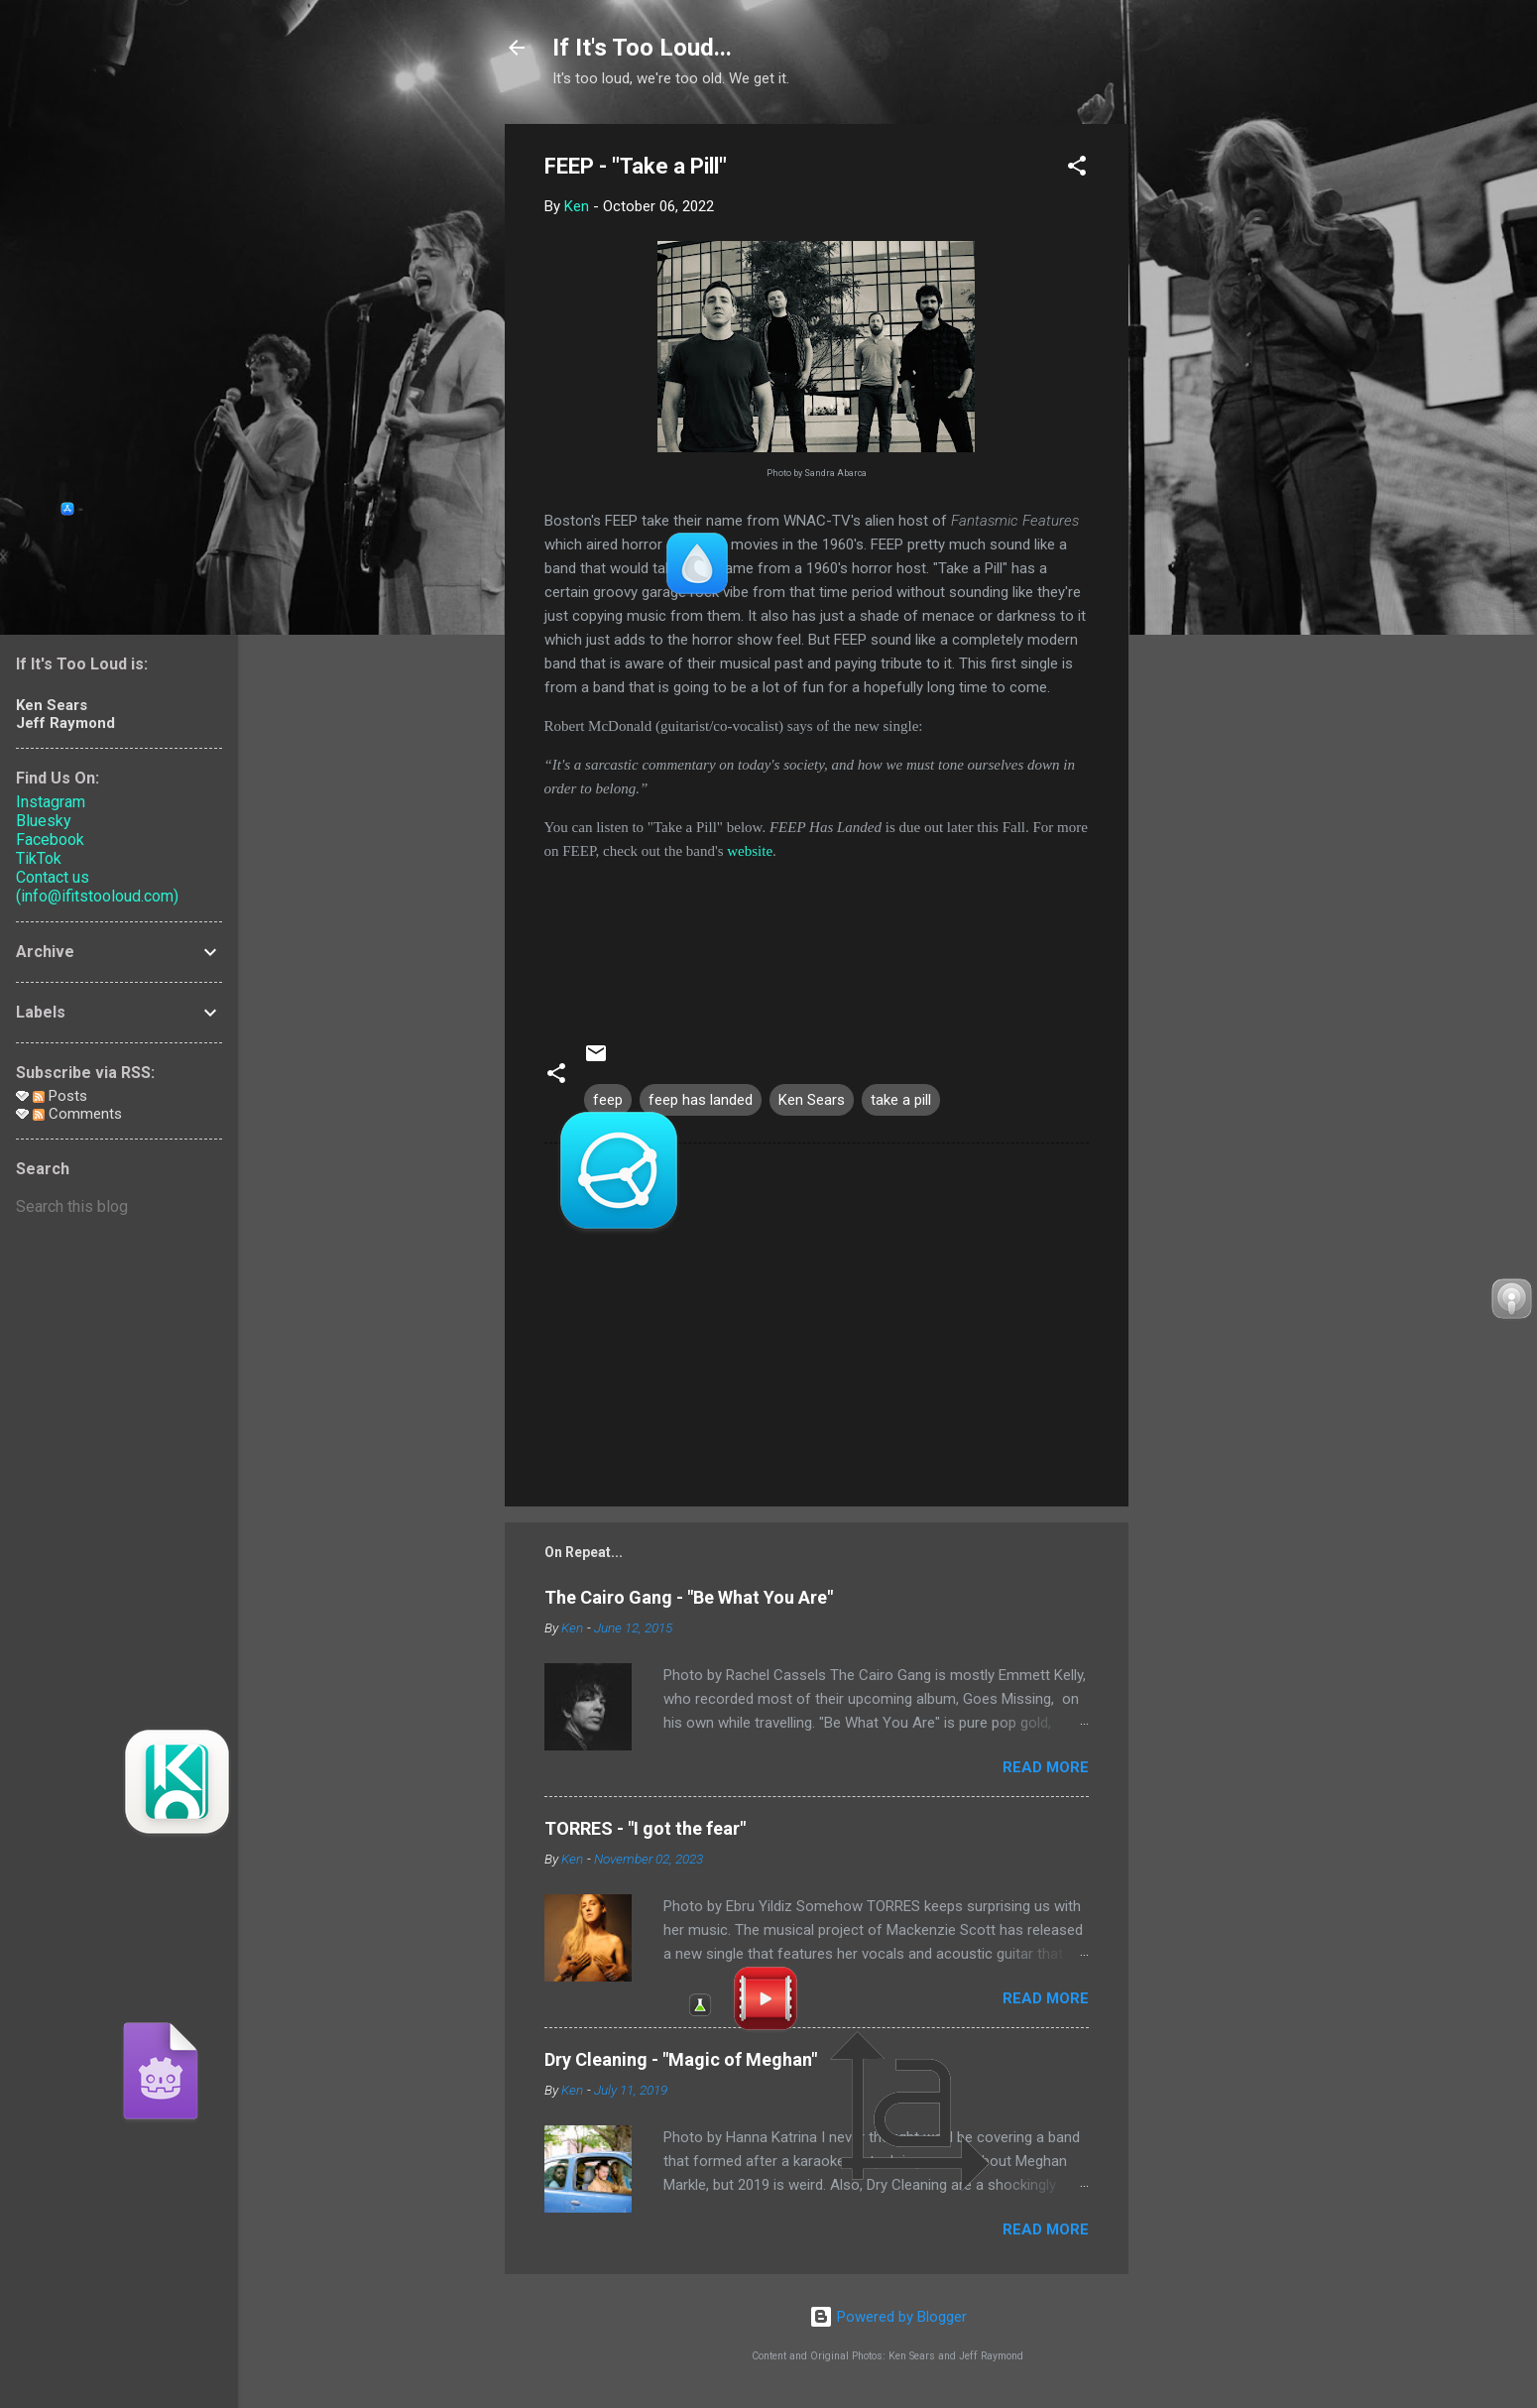  What do you see at coordinates (1511, 1298) in the screenshot?
I see `open the Podcasts app` at bounding box center [1511, 1298].